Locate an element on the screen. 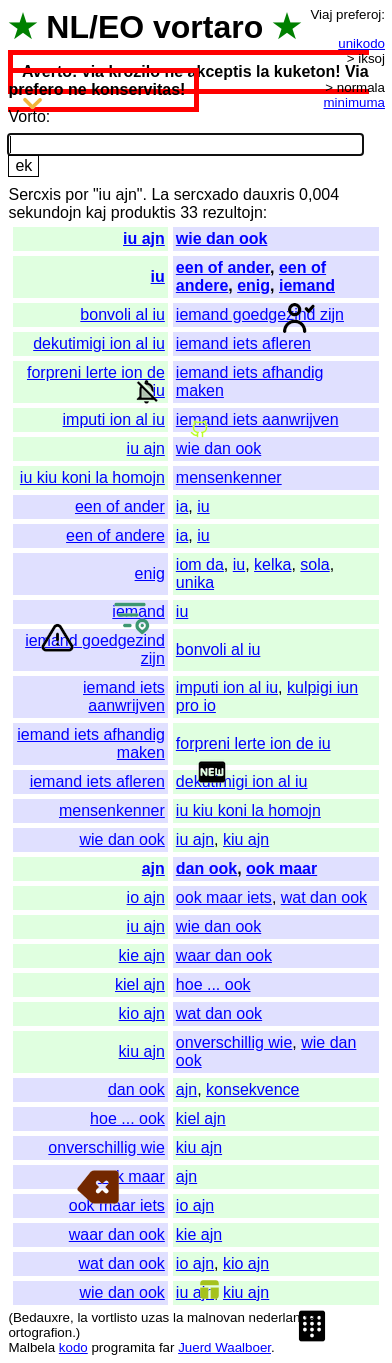  indicates new content or recently added items is located at coordinates (212, 772).